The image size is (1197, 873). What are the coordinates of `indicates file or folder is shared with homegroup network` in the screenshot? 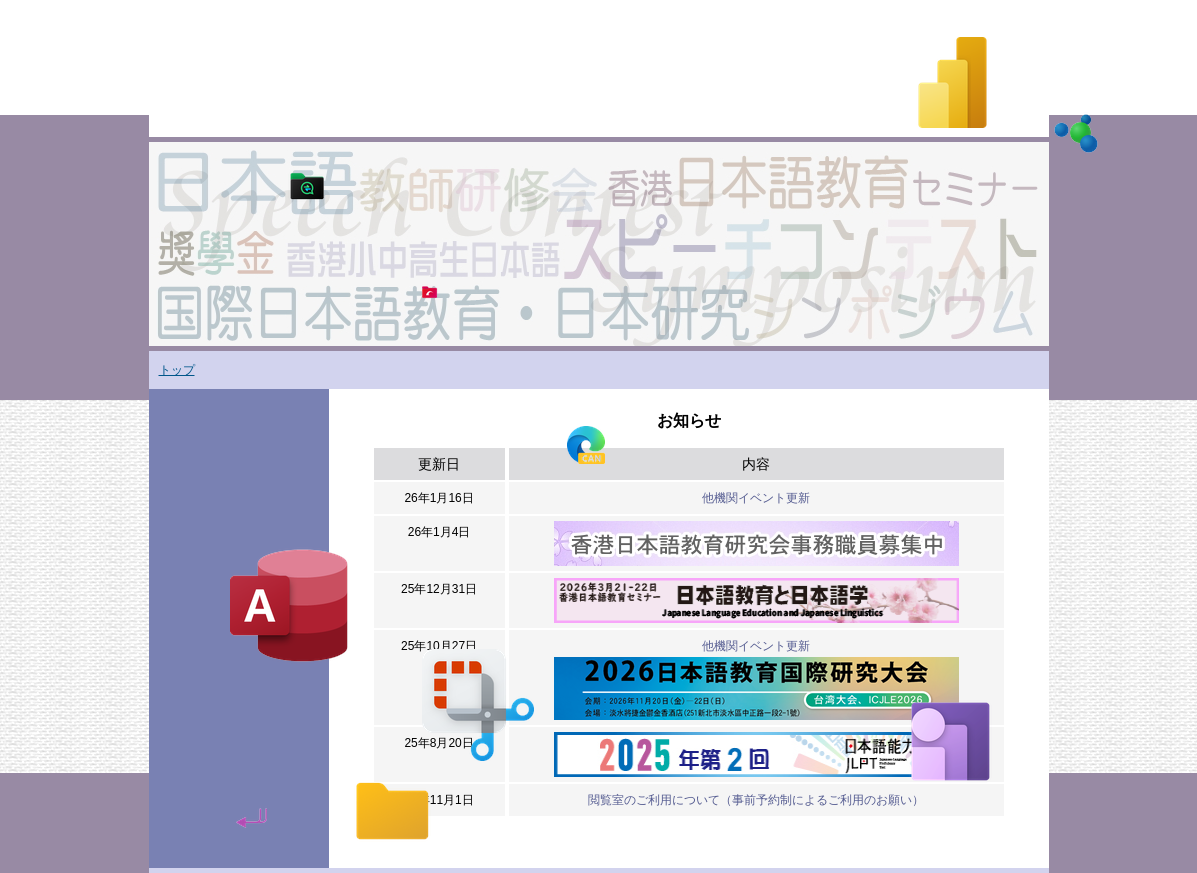 It's located at (1076, 134).